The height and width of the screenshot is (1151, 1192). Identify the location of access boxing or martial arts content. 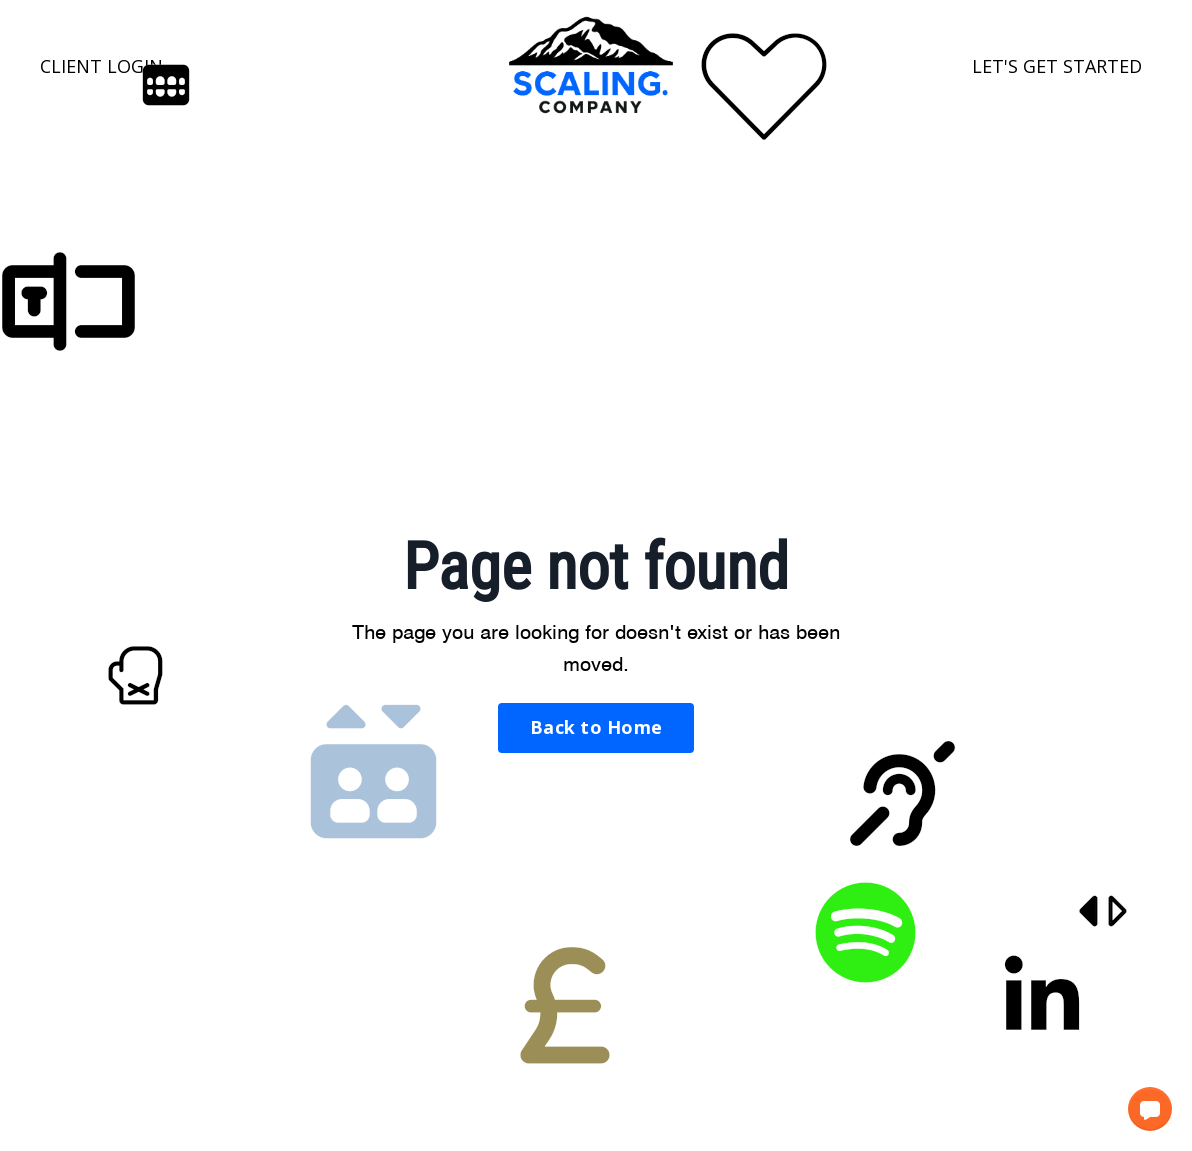
(136, 676).